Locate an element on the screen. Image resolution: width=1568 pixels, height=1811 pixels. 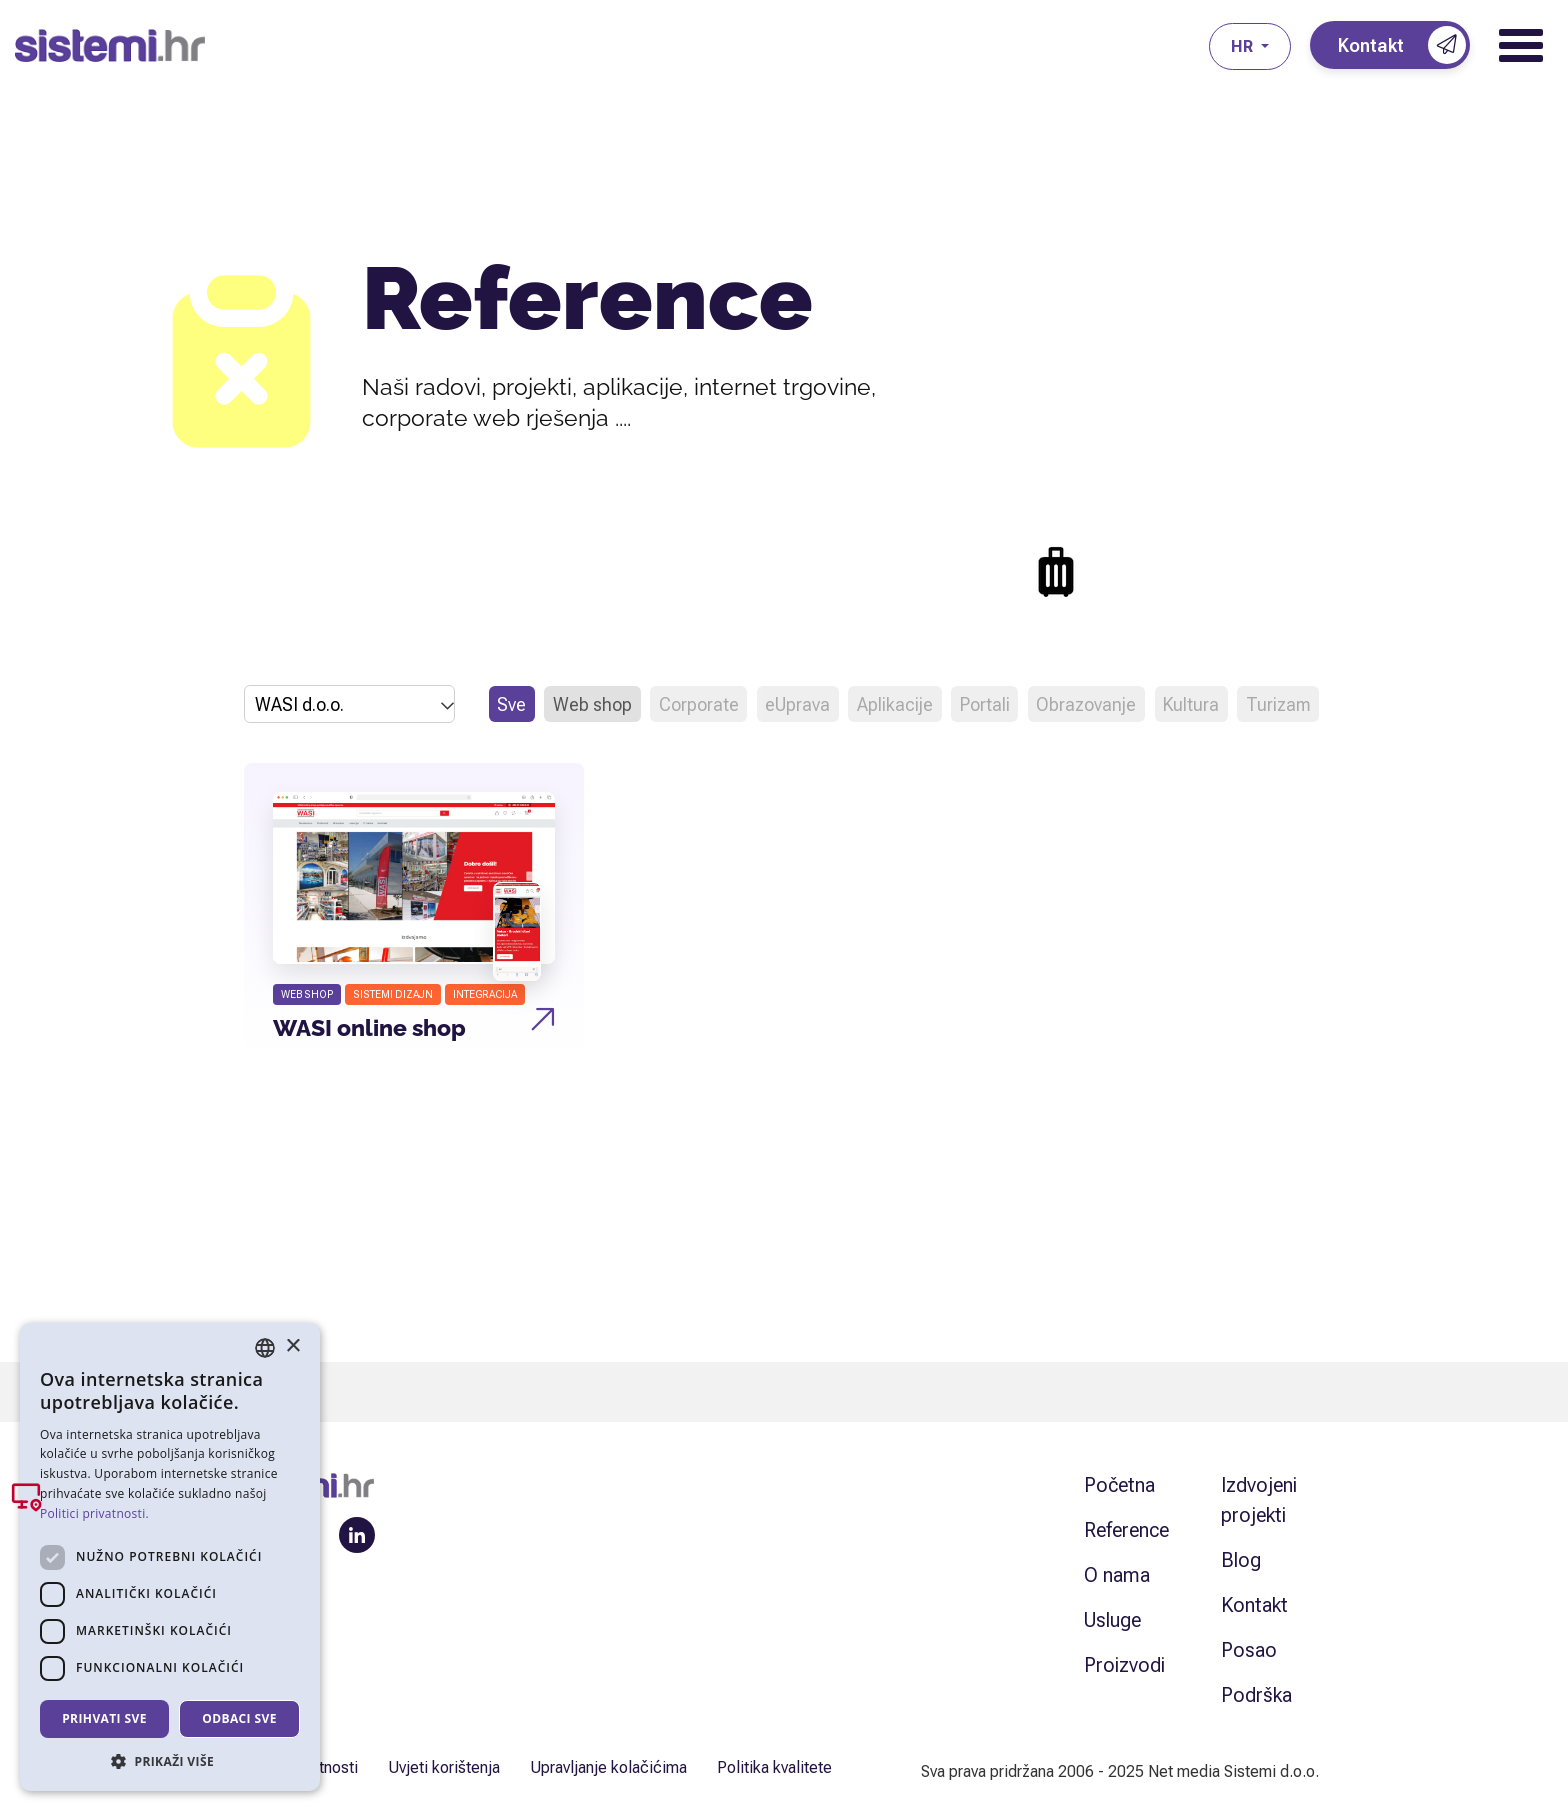
access travel or trip information is located at coordinates (1056, 572).